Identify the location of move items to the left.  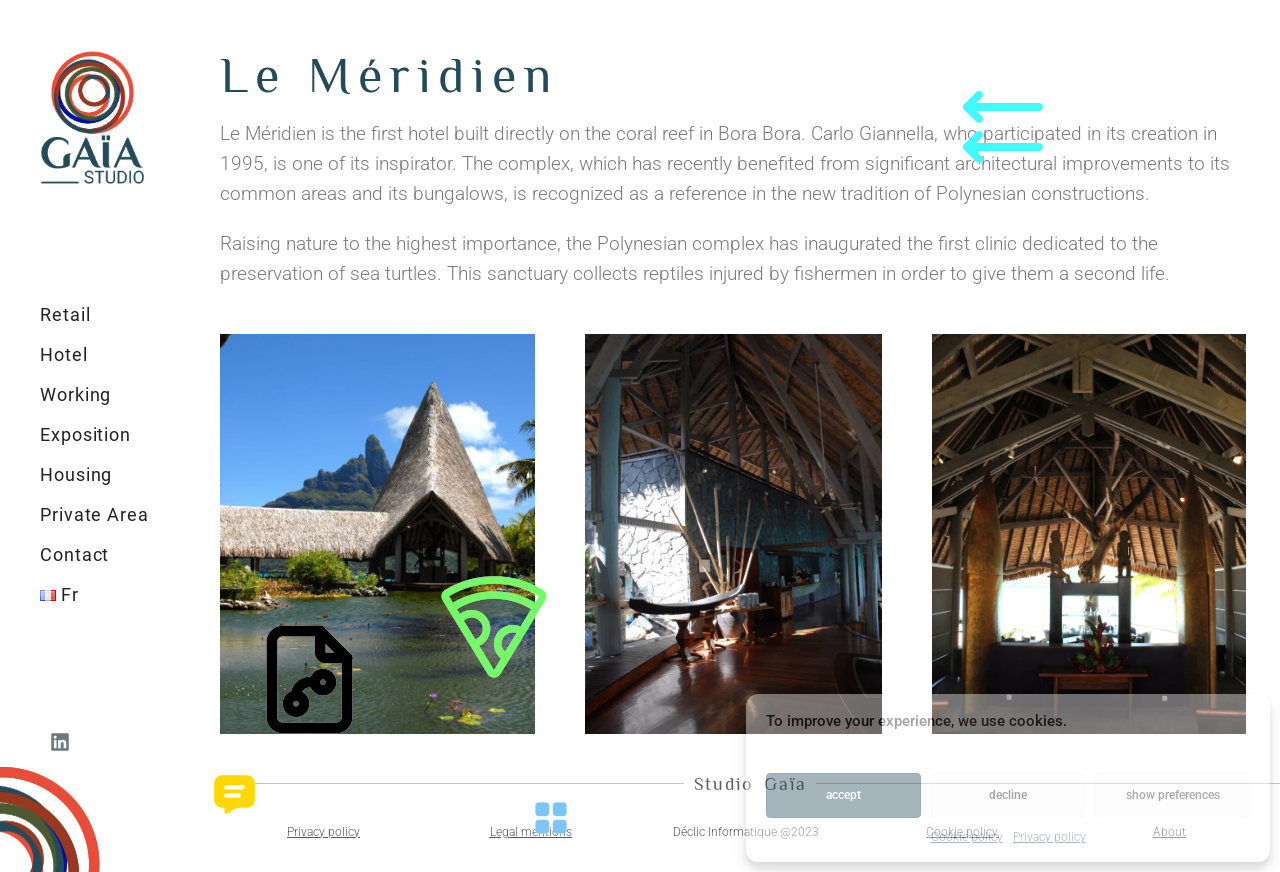
(1003, 127).